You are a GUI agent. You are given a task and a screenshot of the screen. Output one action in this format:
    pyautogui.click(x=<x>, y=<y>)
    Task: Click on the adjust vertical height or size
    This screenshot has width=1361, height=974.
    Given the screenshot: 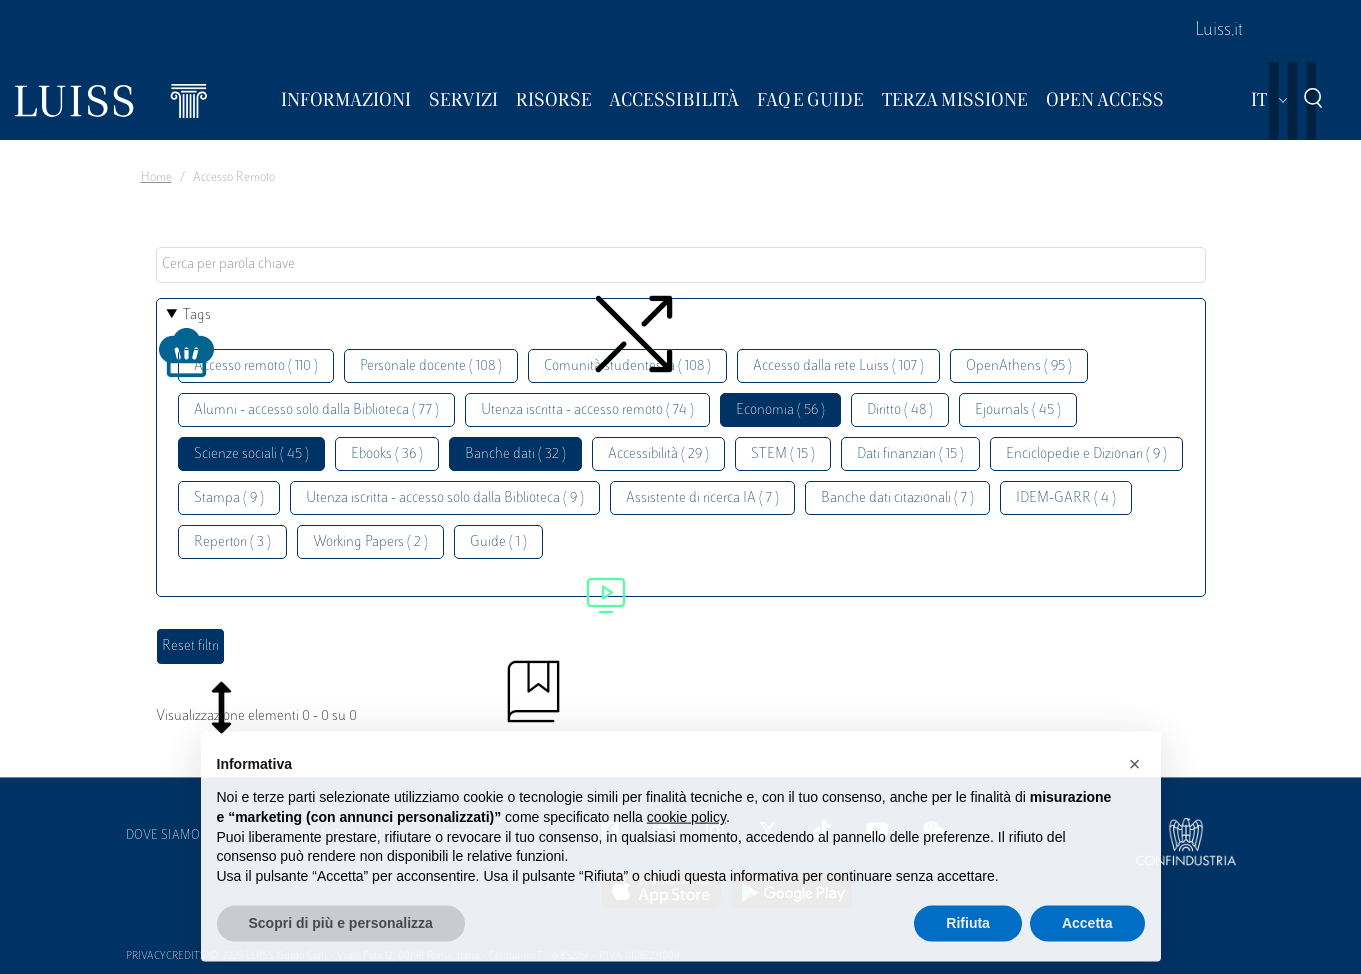 What is the action you would take?
    pyautogui.click(x=221, y=707)
    